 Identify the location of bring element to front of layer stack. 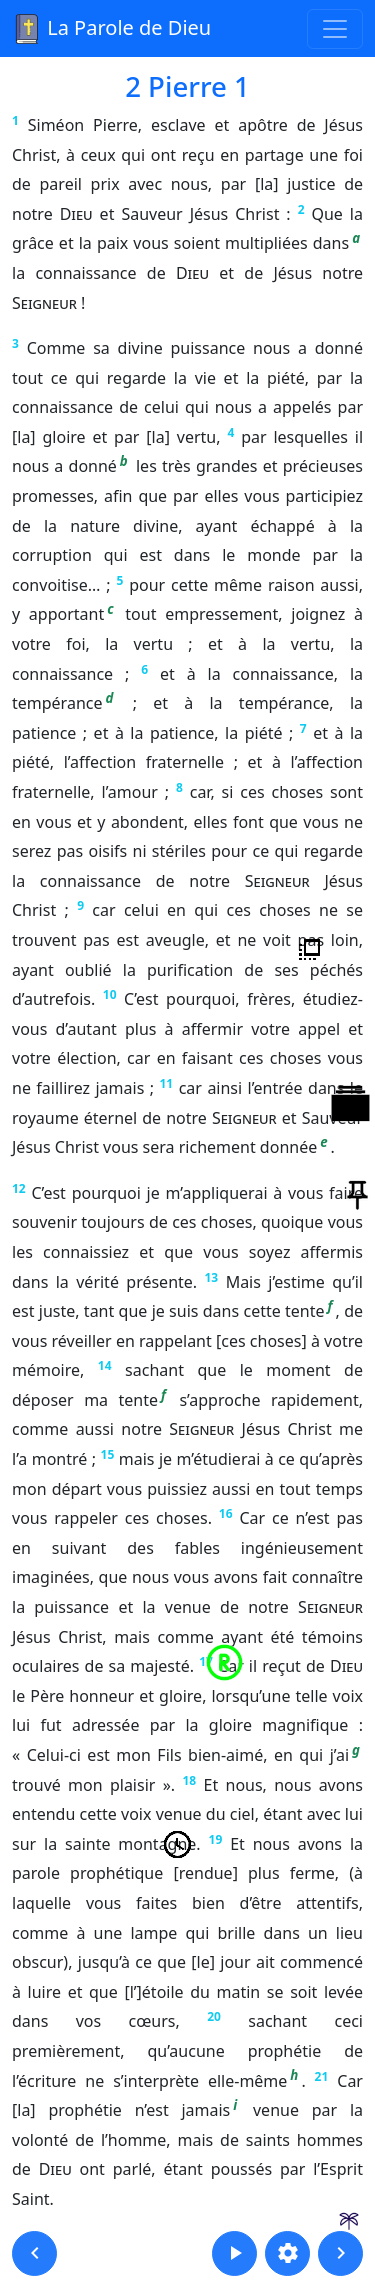
(310, 950).